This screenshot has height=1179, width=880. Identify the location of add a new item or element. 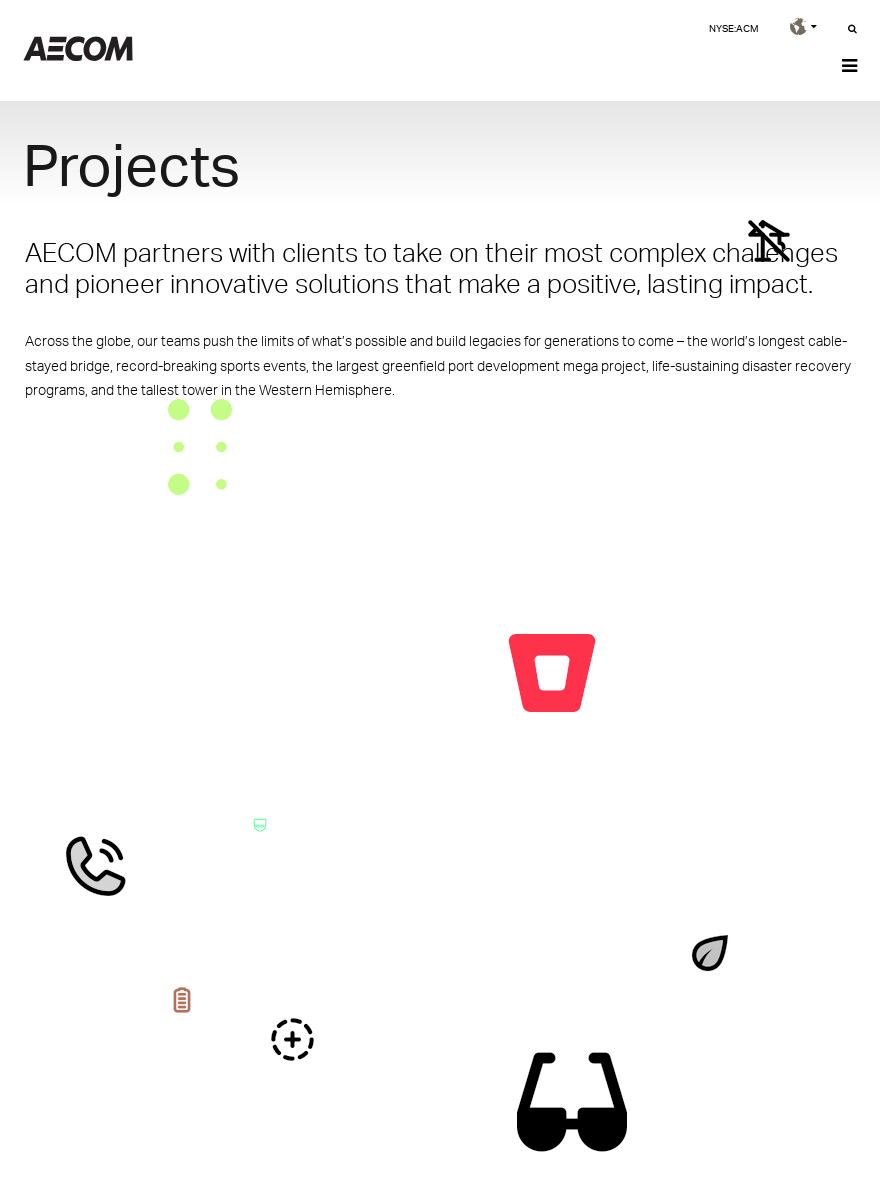
(292, 1039).